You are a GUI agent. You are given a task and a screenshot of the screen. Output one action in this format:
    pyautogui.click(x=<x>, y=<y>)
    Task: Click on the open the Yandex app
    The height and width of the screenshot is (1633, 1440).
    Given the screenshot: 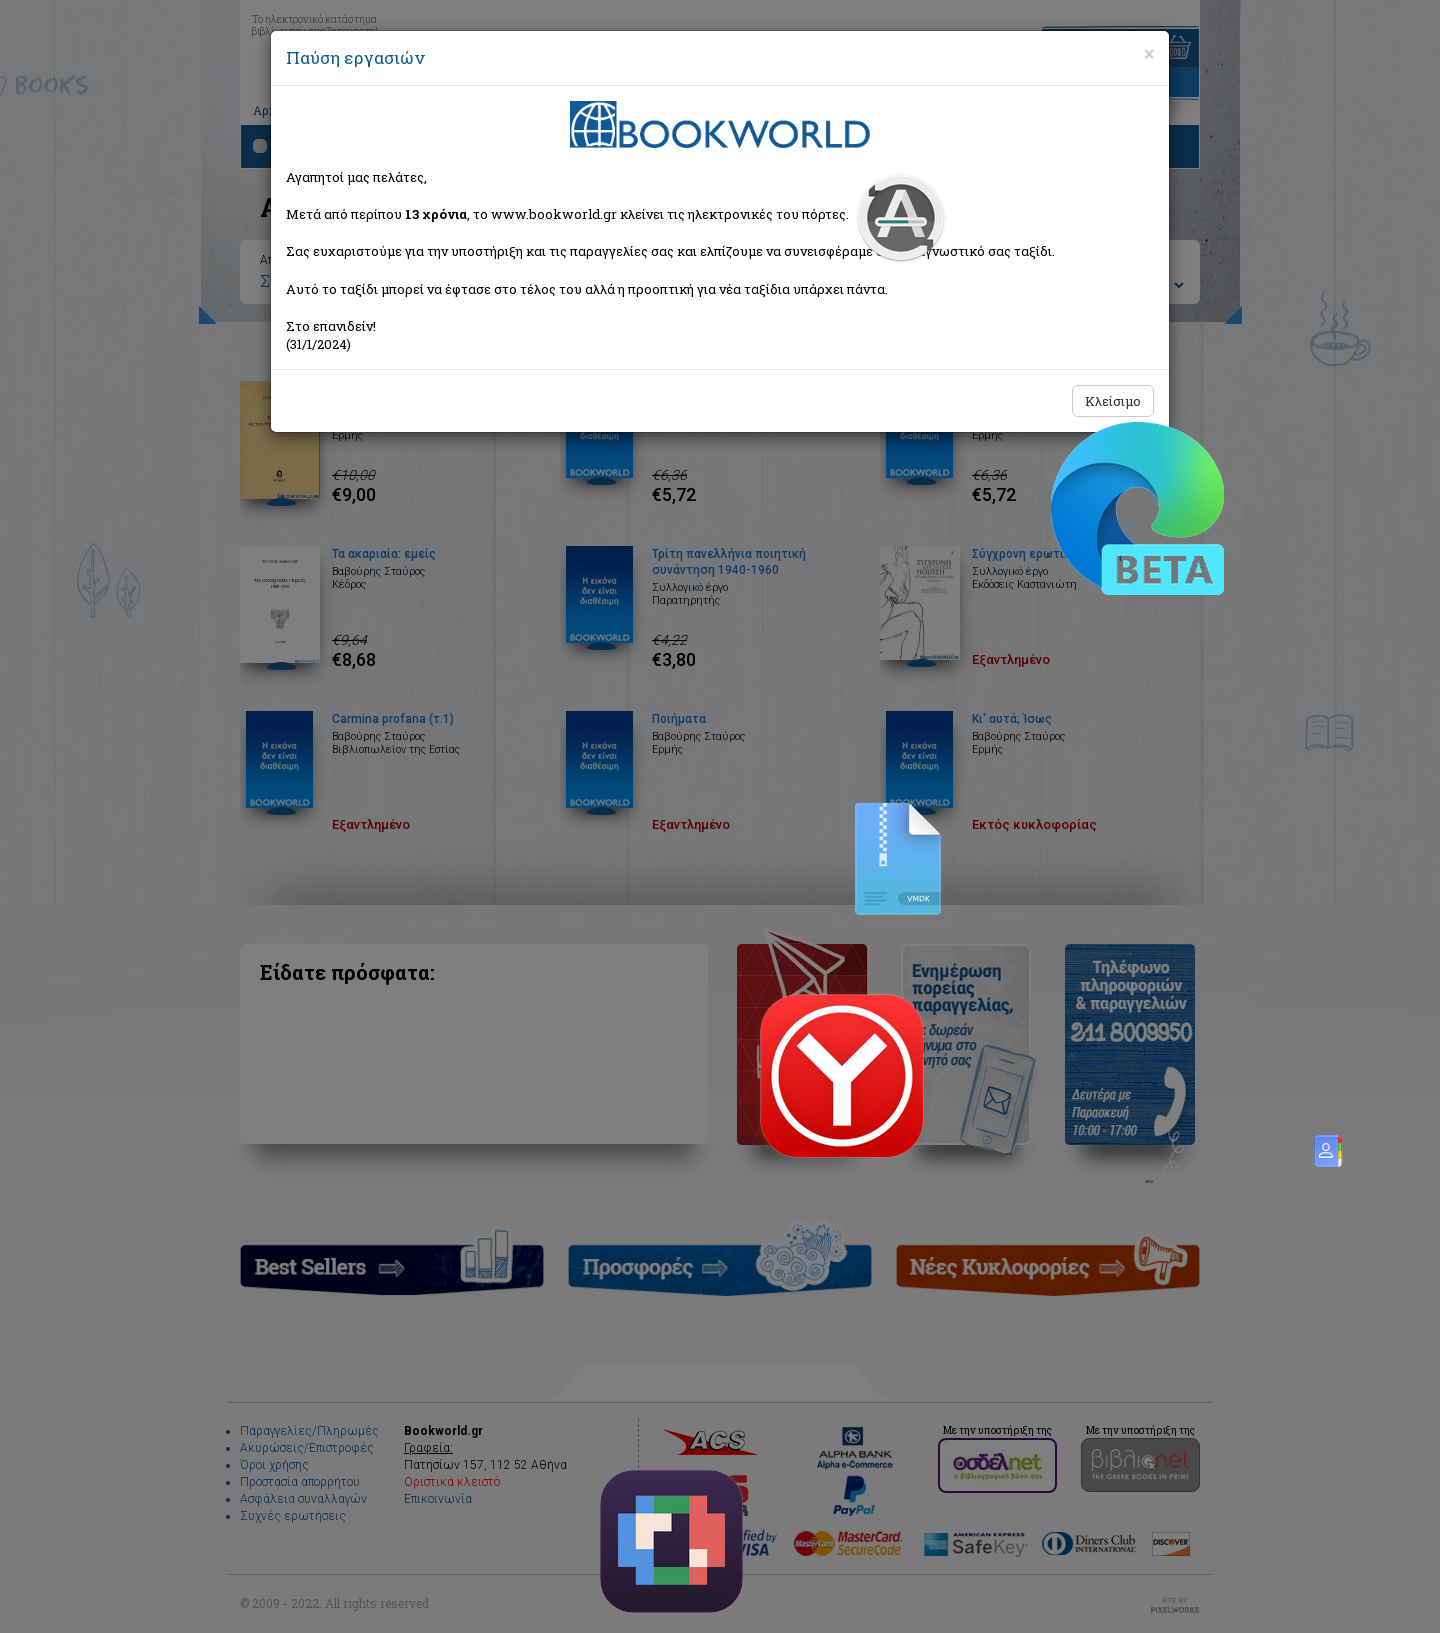 What is the action you would take?
    pyautogui.click(x=842, y=1076)
    